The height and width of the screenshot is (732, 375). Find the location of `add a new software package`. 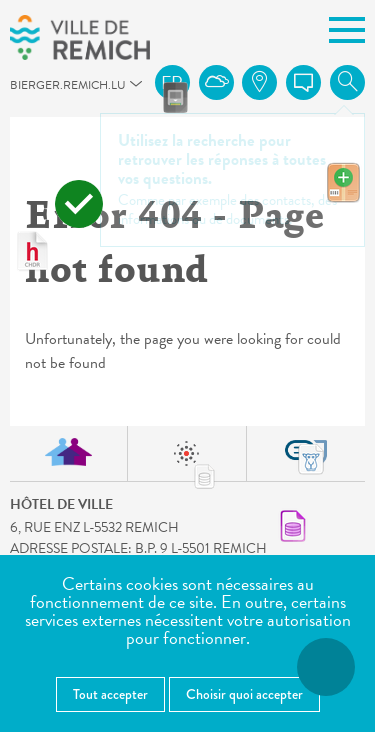

add a new software package is located at coordinates (343, 182).